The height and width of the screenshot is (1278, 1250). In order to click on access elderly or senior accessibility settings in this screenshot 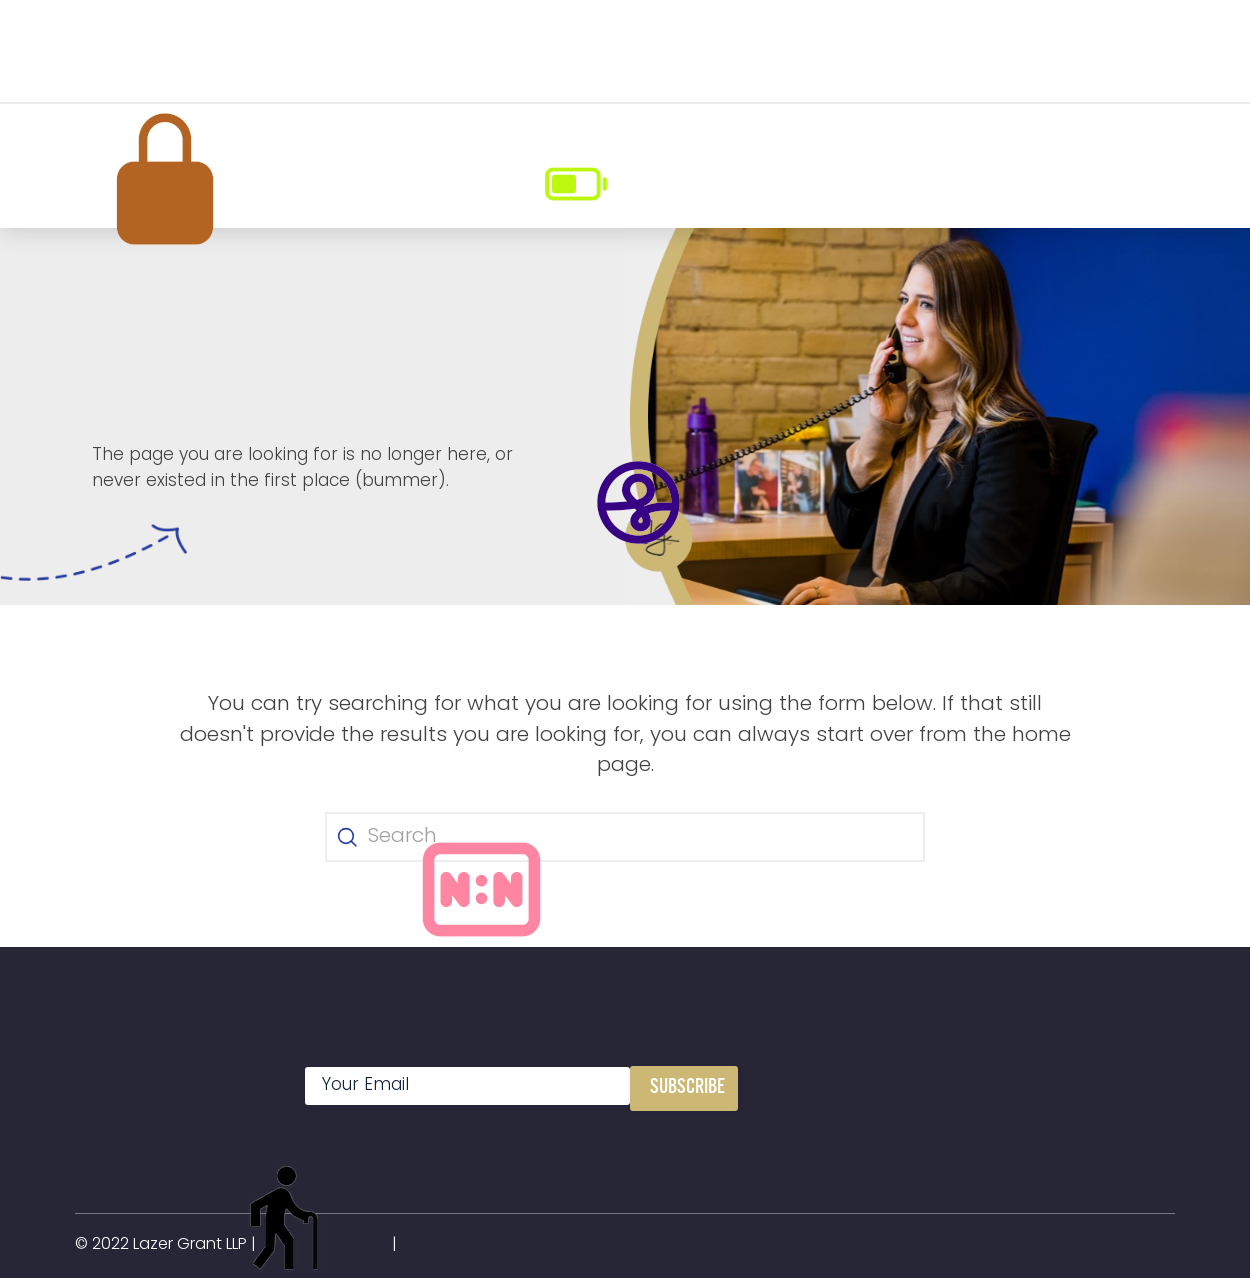, I will do `click(279, 1216)`.